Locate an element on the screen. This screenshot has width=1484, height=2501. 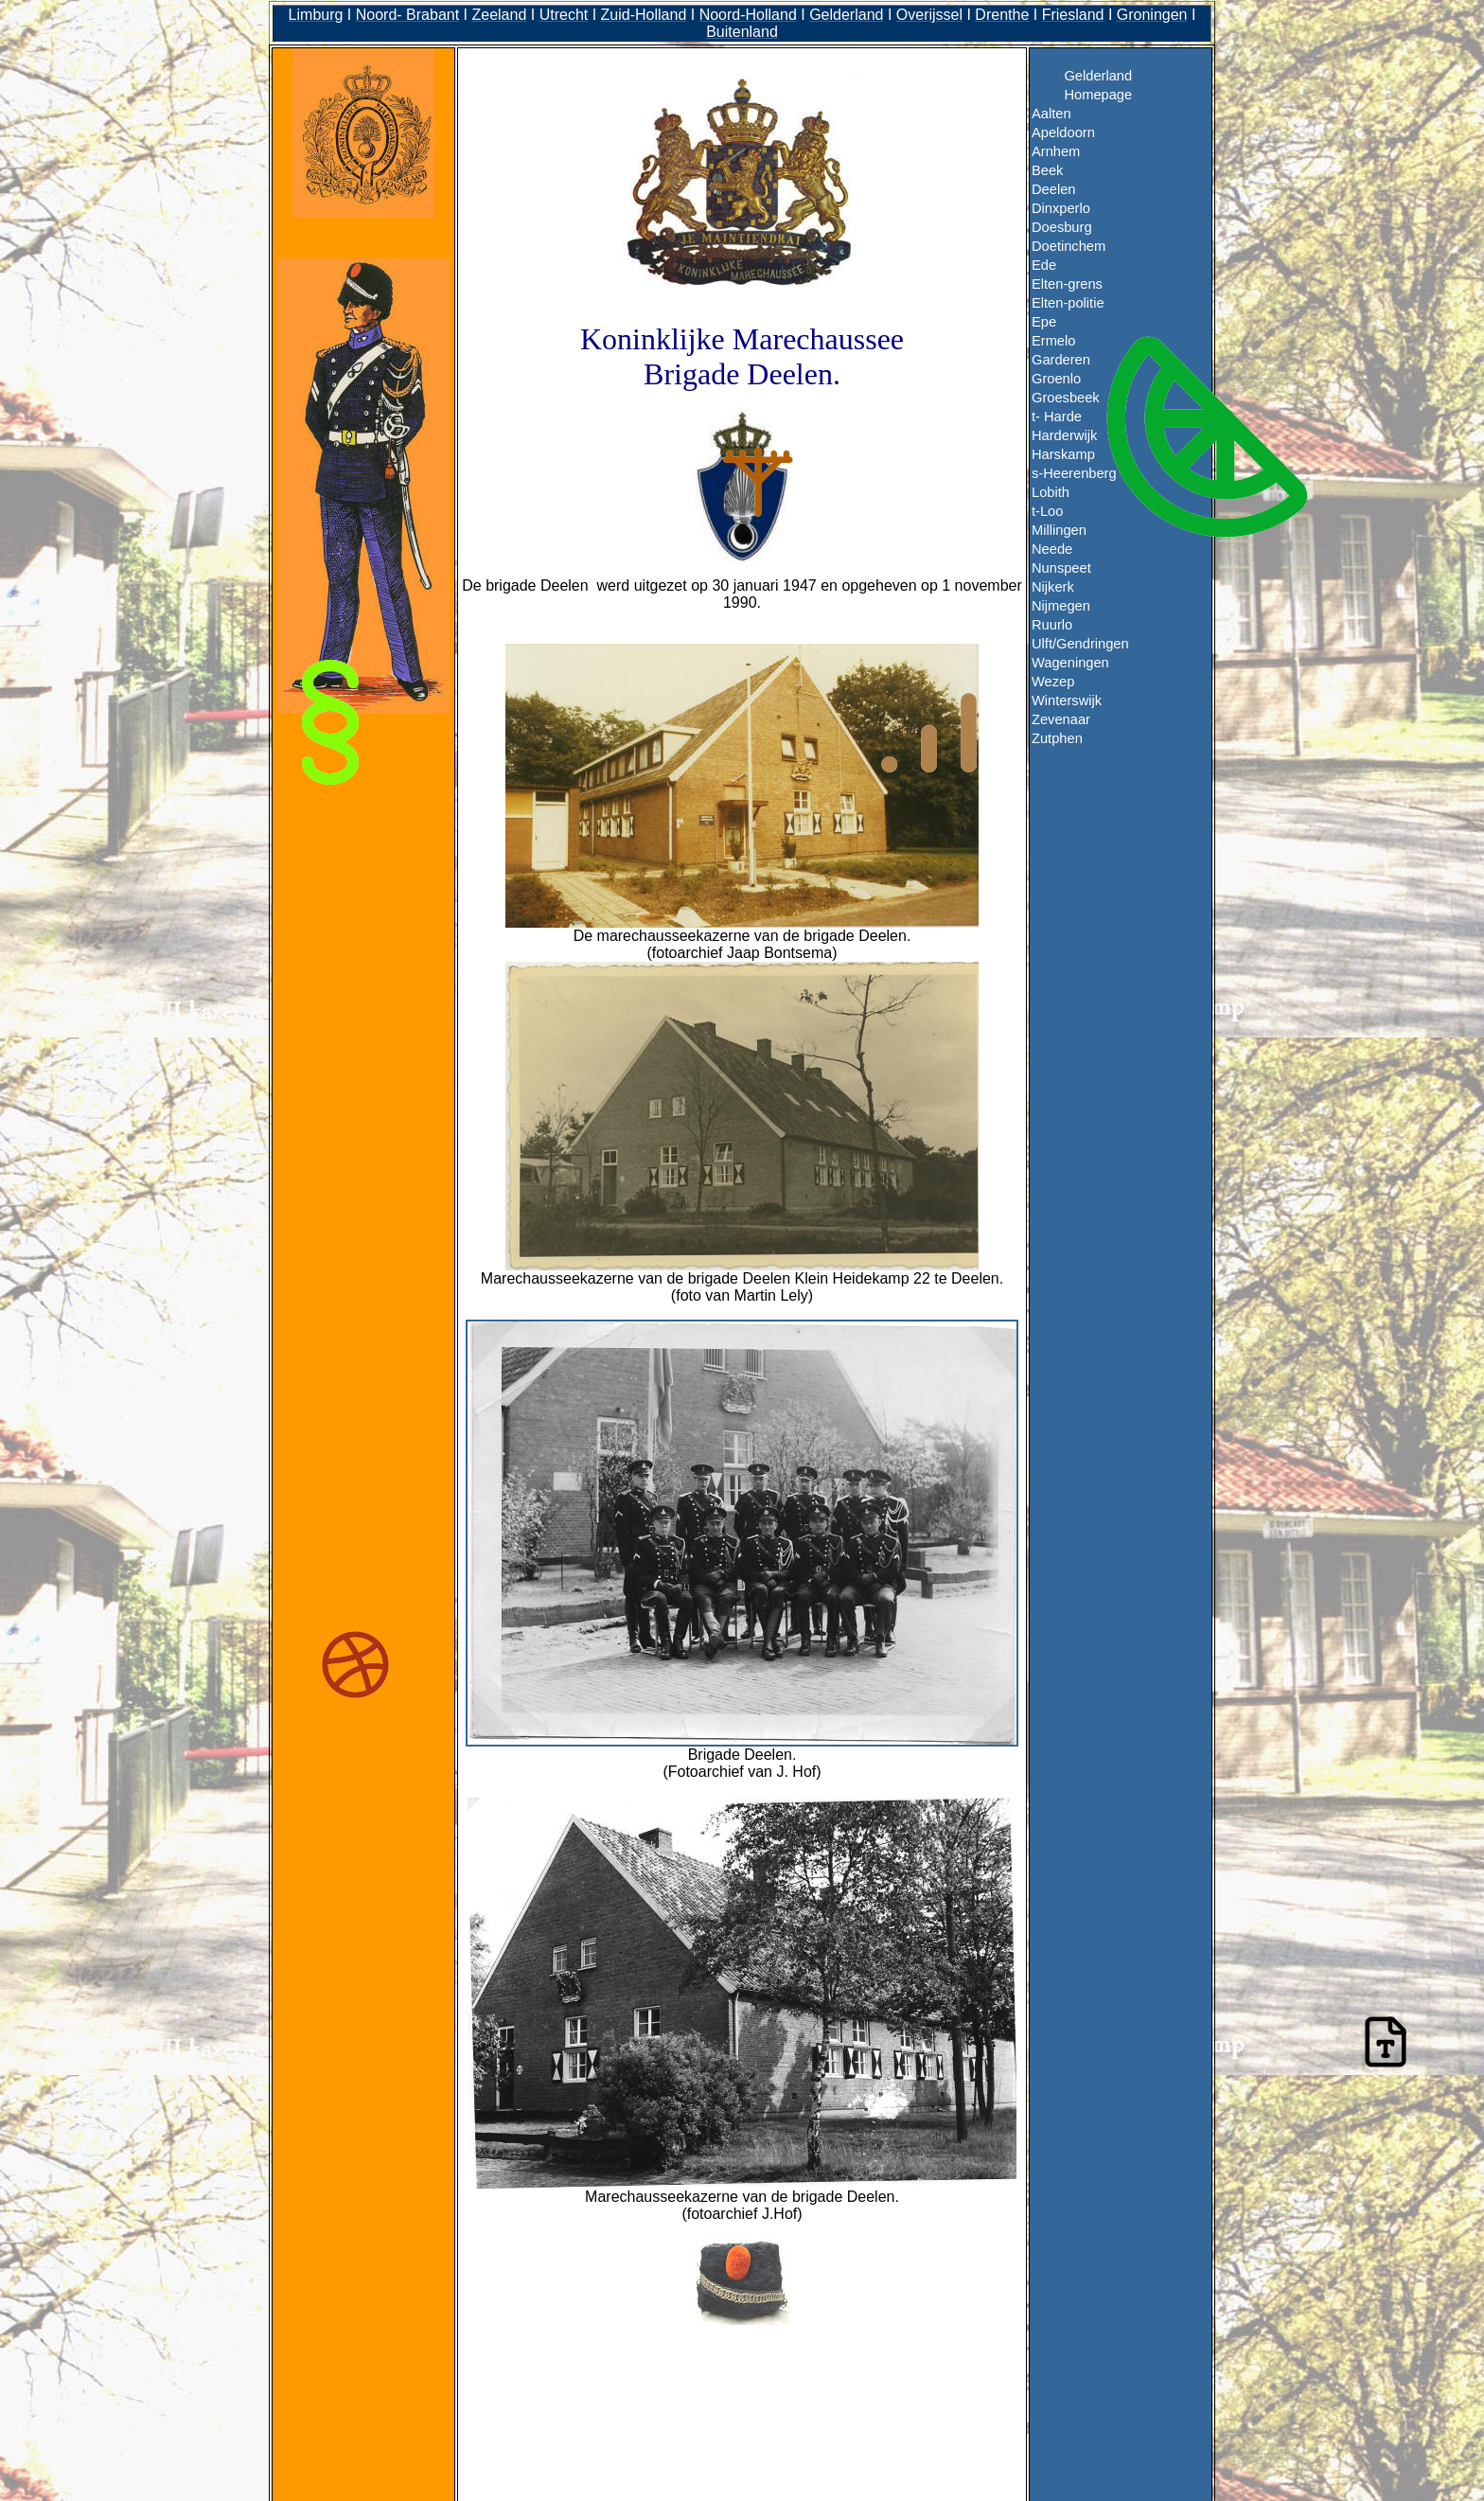
indicates electrical or power utilities is located at coordinates (758, 482).